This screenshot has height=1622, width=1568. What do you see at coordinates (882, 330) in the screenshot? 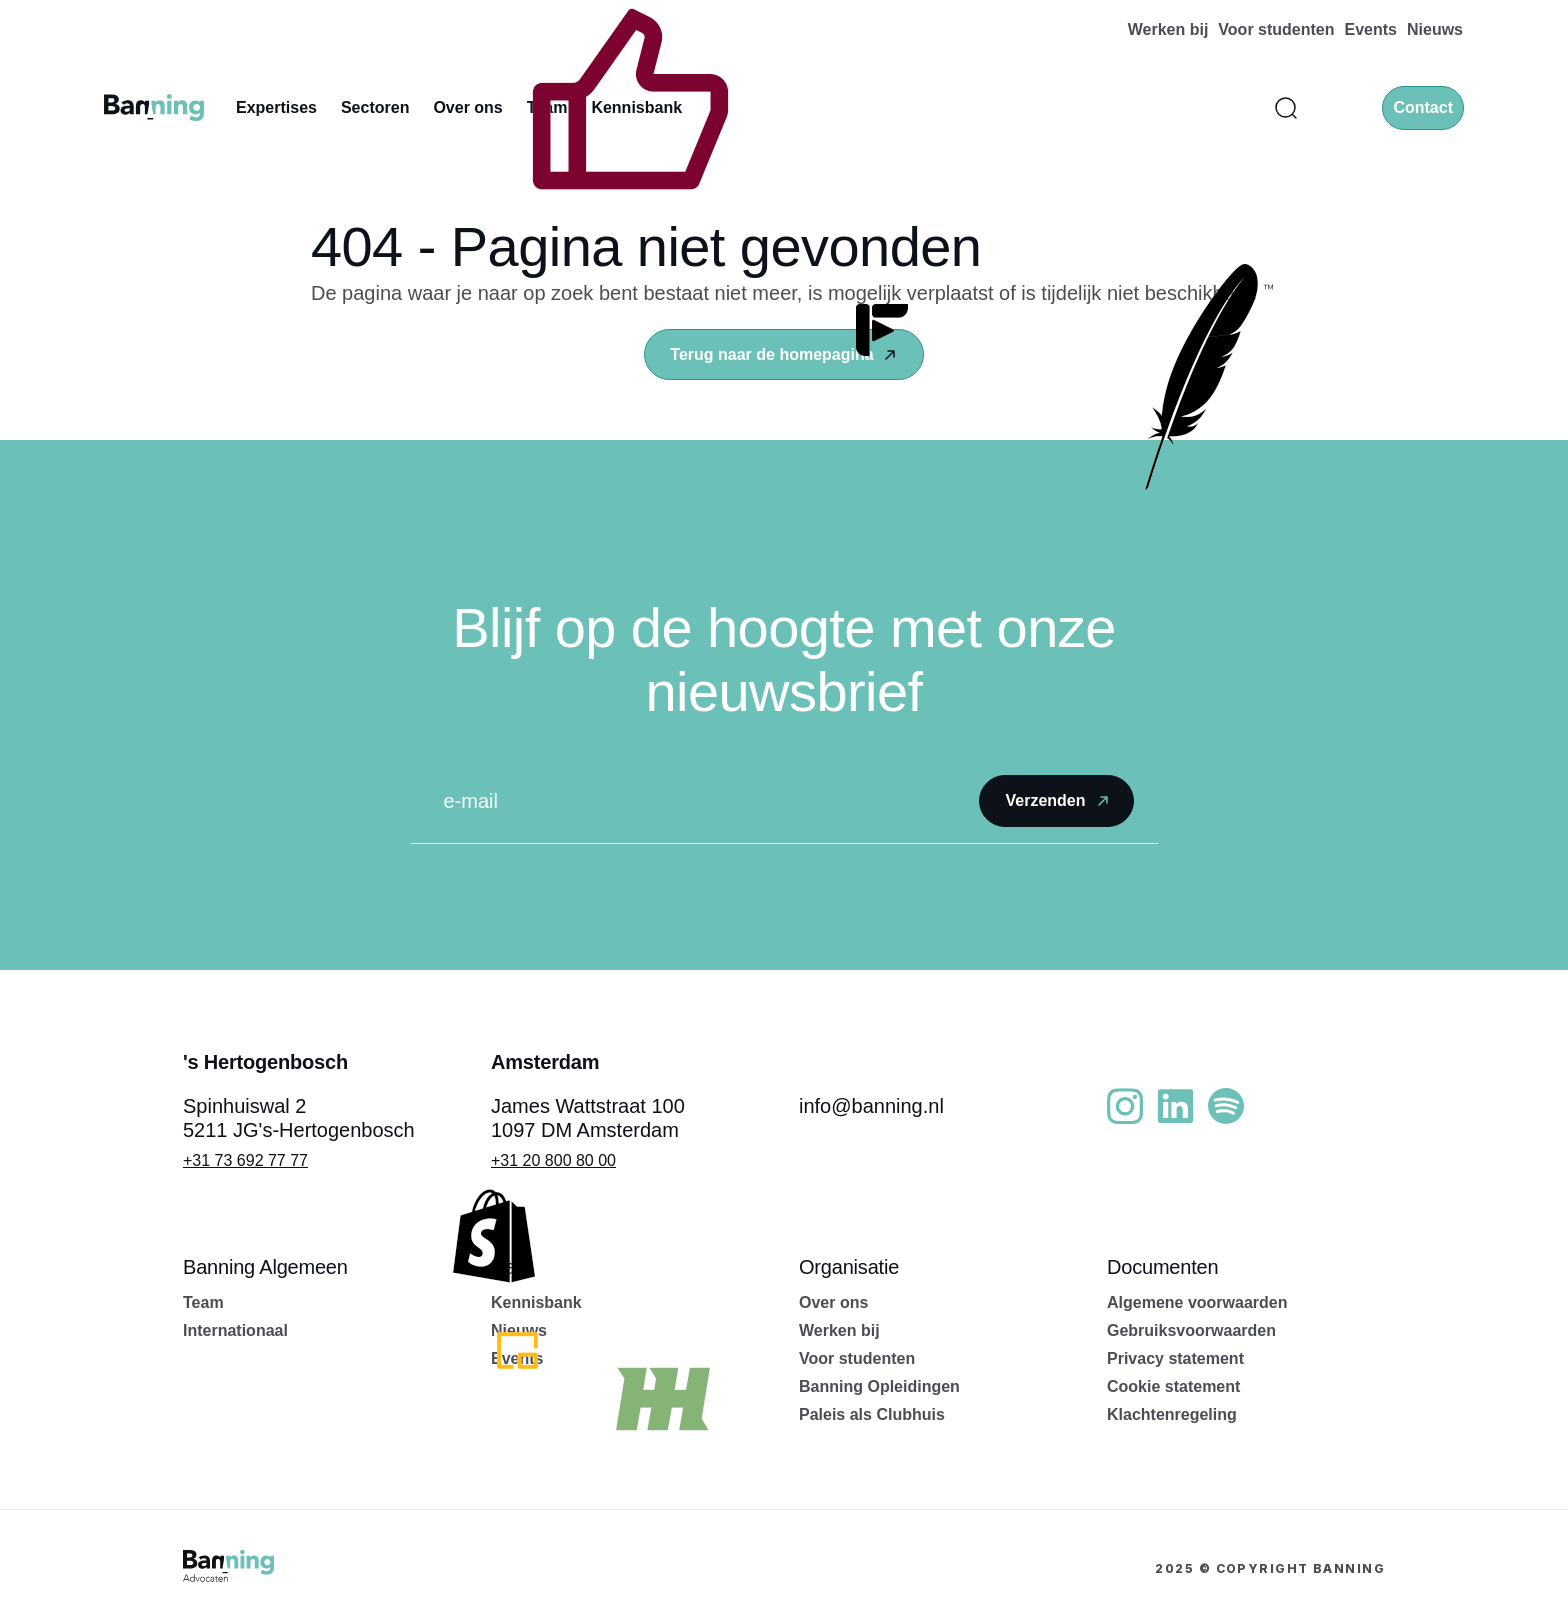
I see `open FreeTube app` at bounding box center [882, 330].